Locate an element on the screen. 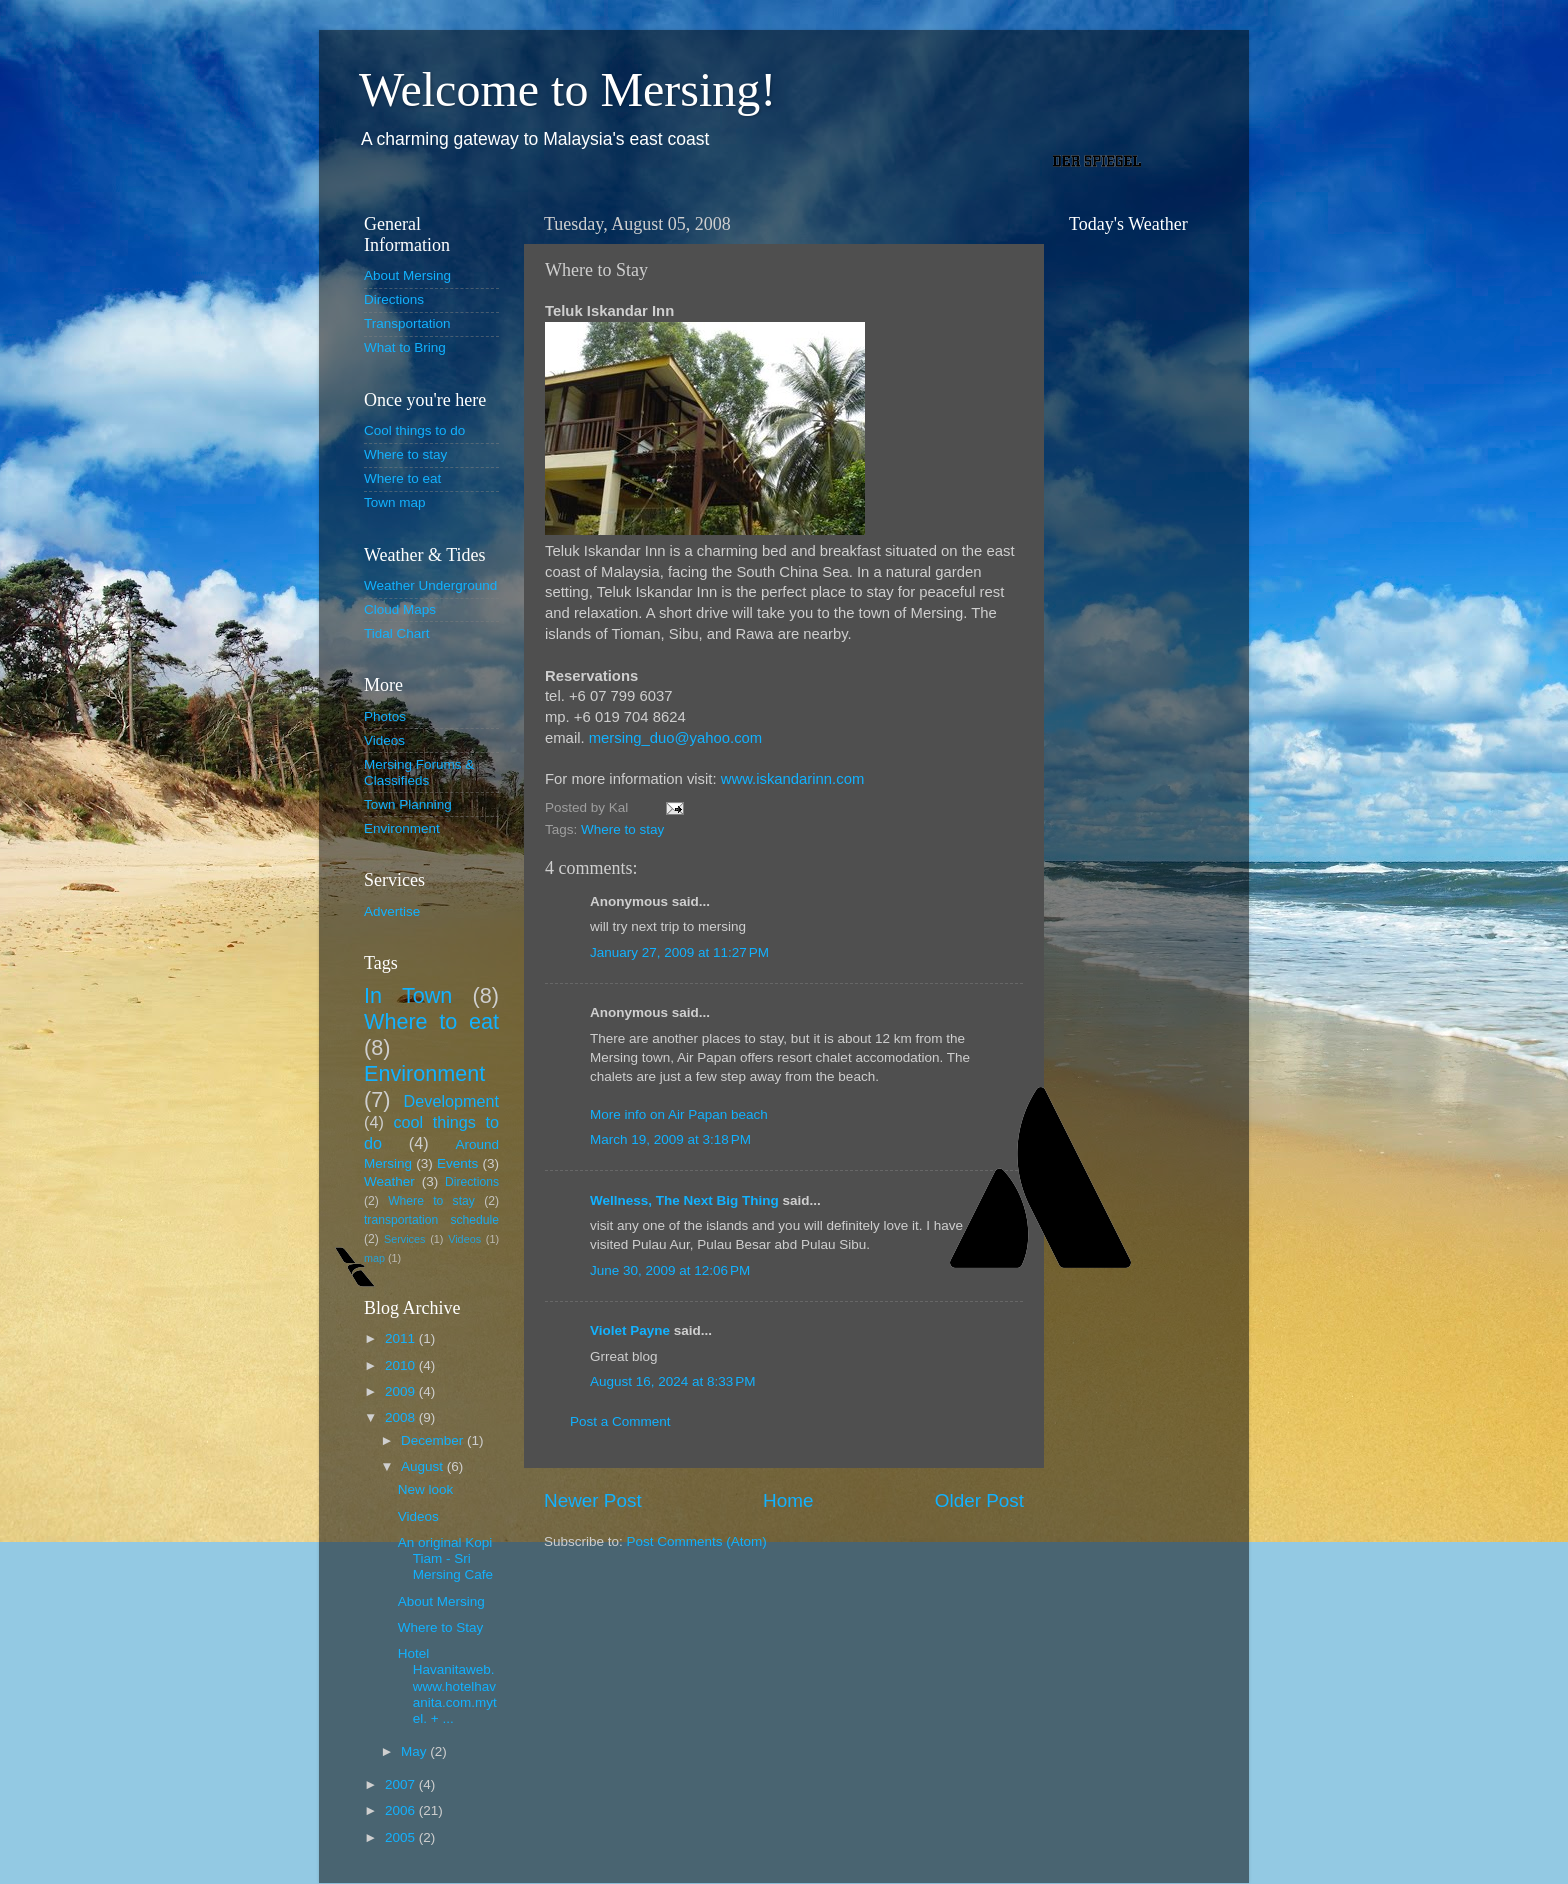 This screenshot has width=1568, height=1884. visit Der Spiegel news website is located at coordinates (1097, 161).